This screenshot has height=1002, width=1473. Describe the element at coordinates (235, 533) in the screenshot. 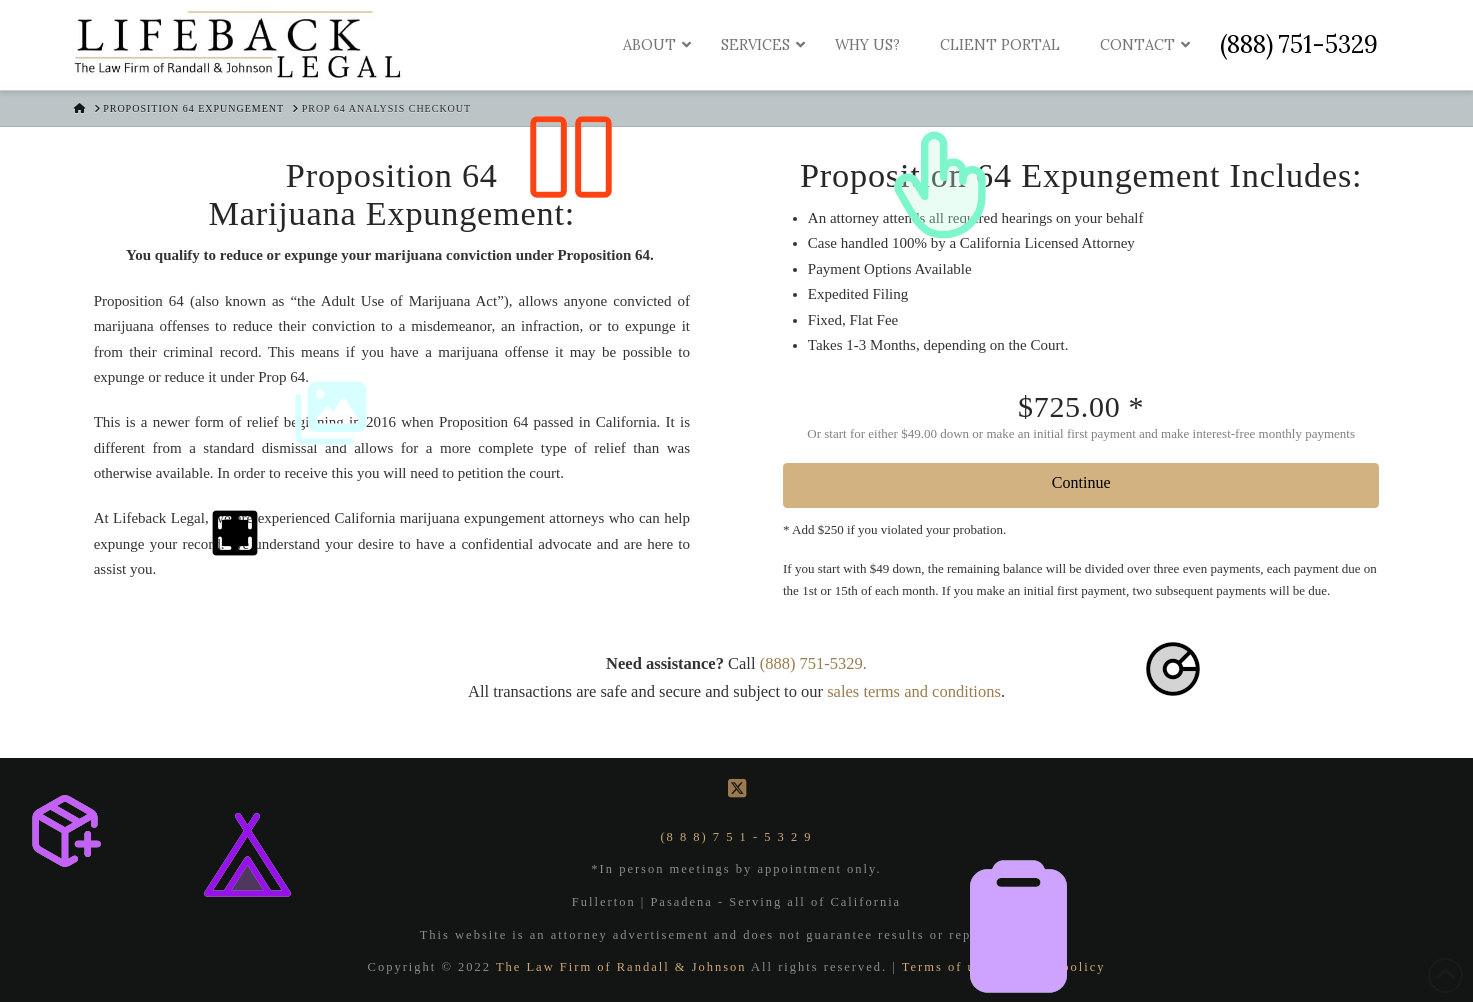

I see `select or crop an area` at that location.